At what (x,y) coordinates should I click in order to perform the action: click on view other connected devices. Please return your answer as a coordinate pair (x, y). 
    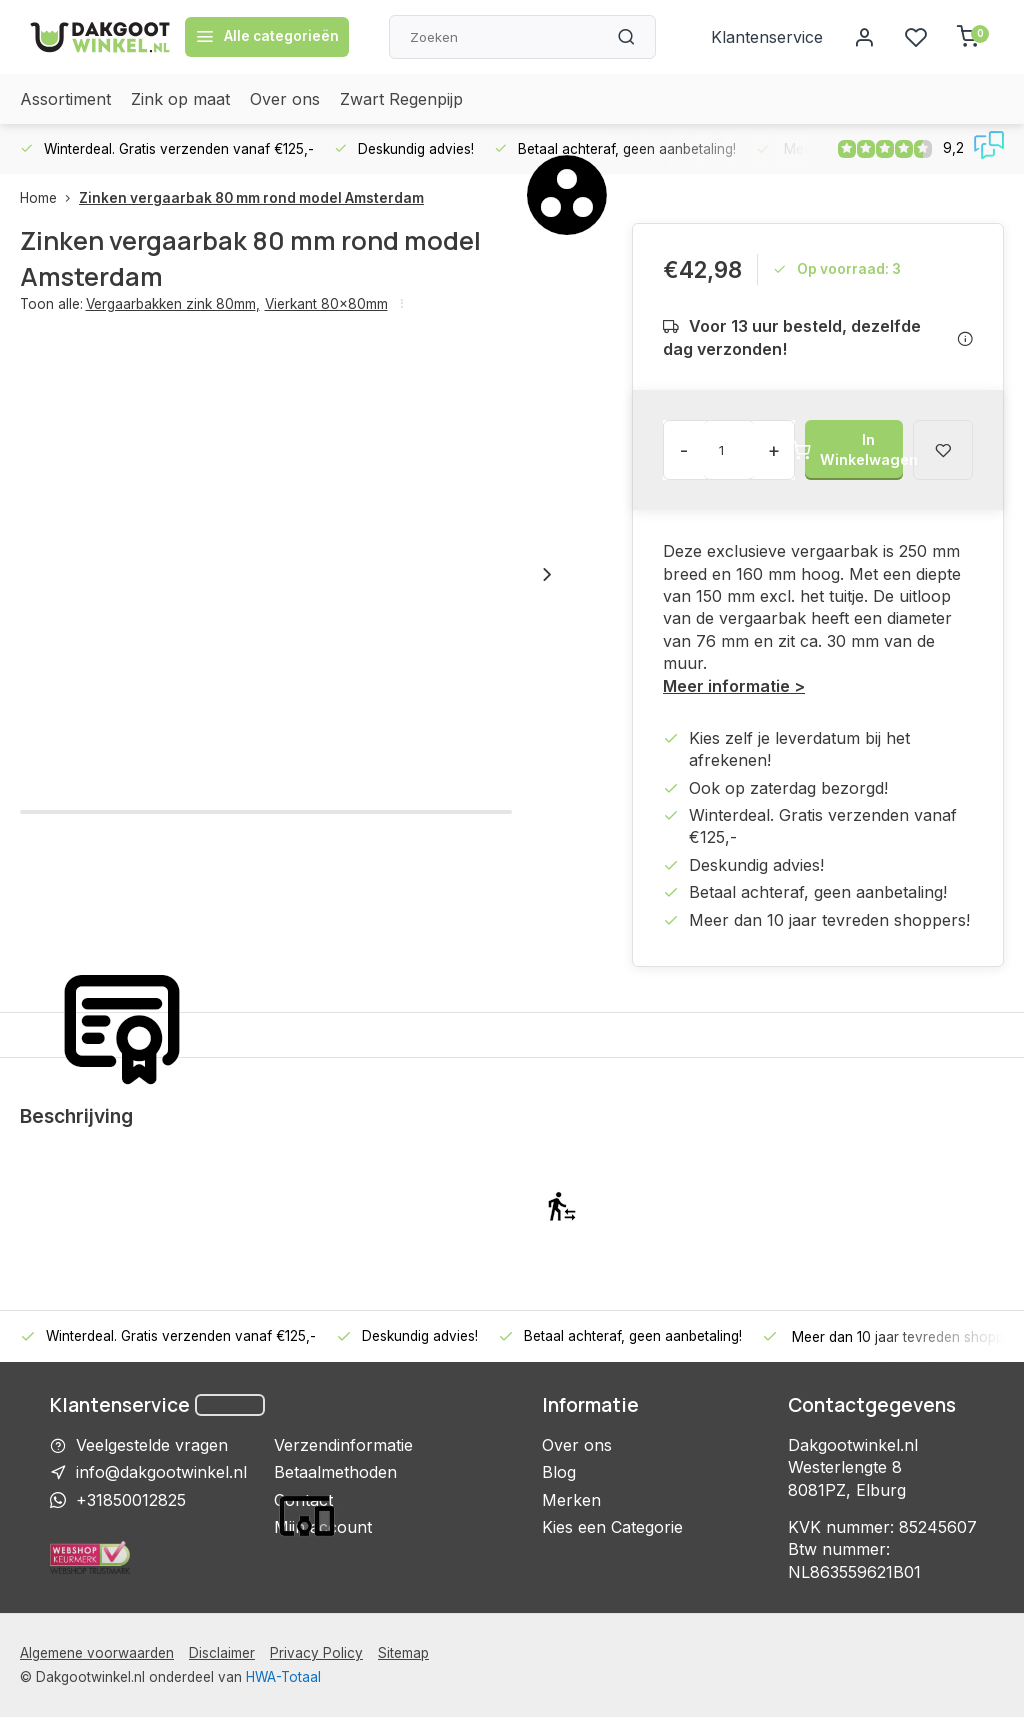
    Looking at the image, I should click on (307, 1516).